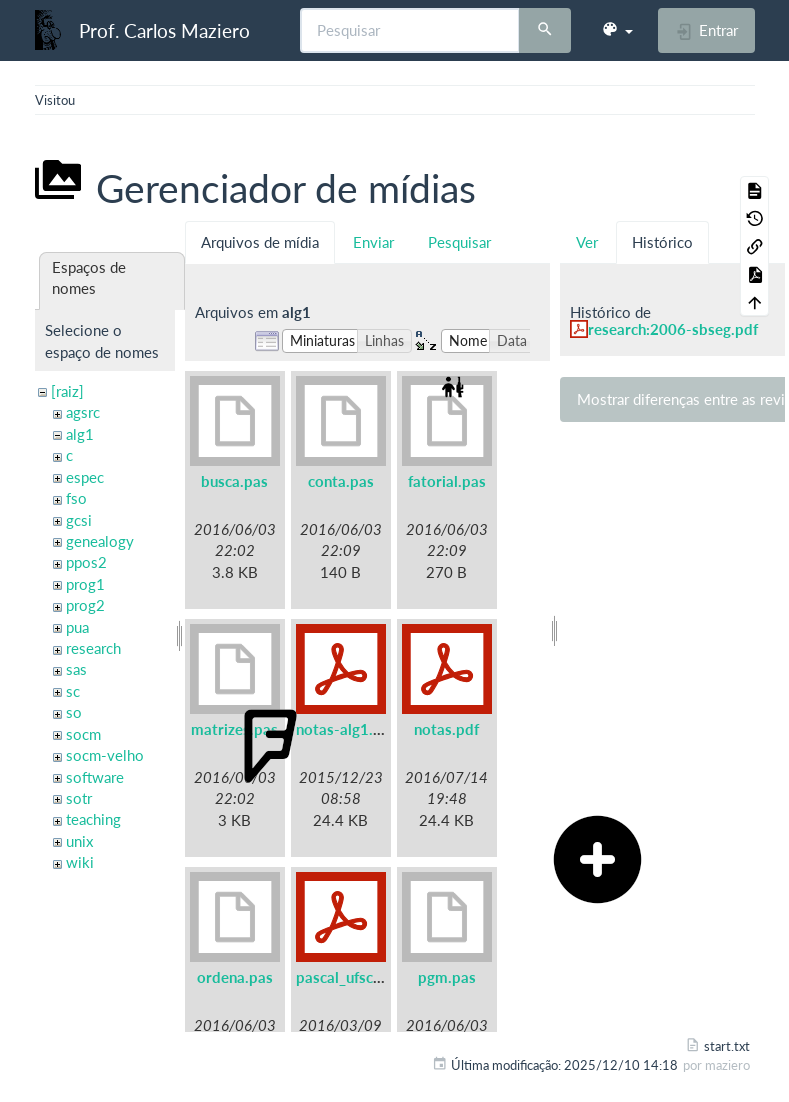 This screenshot has width=789, height=1102. I want to click on add a new item, so click(597, 859).